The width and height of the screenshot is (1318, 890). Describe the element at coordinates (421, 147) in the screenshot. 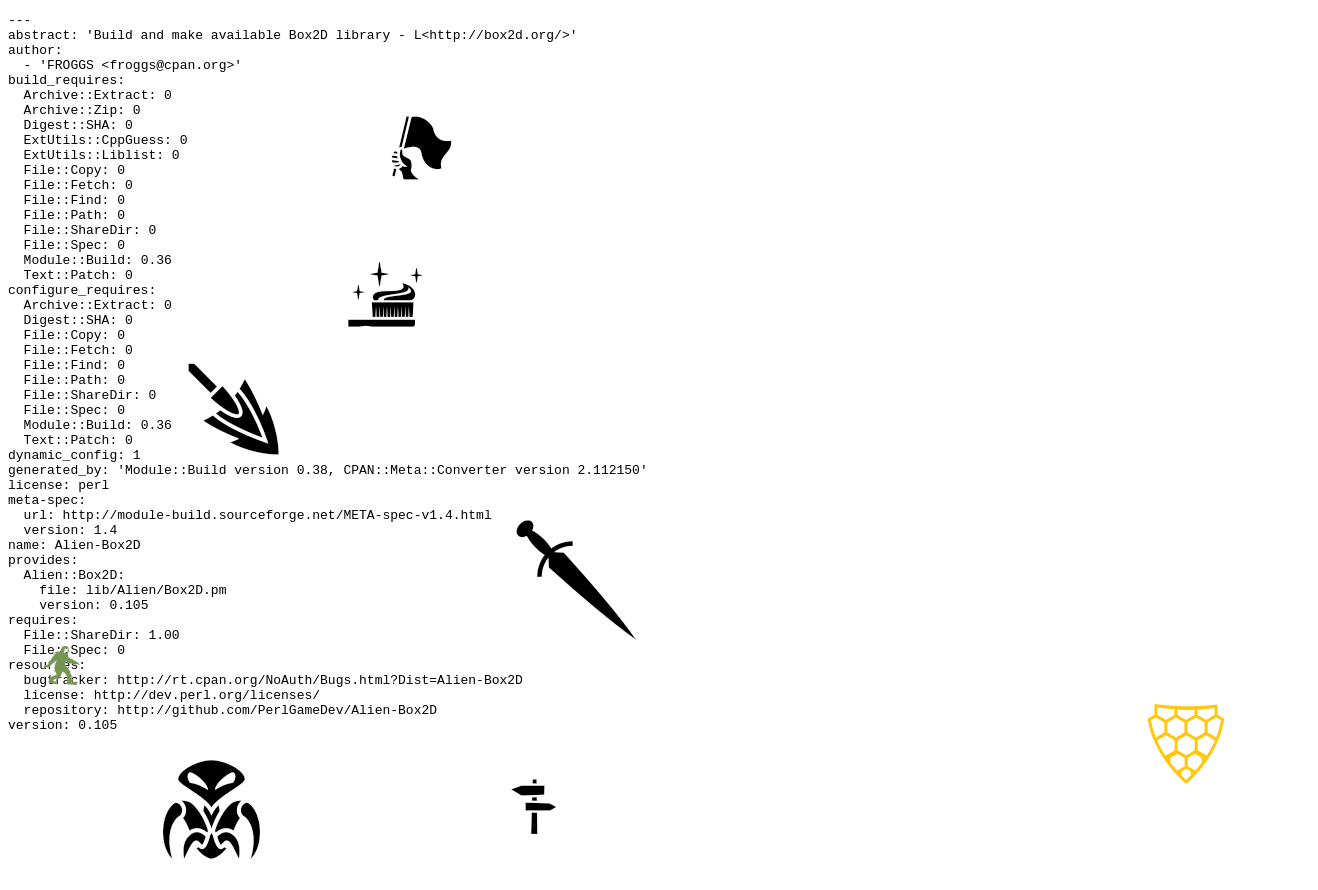

I see `declare a truce or ceasefire in game` at that location.